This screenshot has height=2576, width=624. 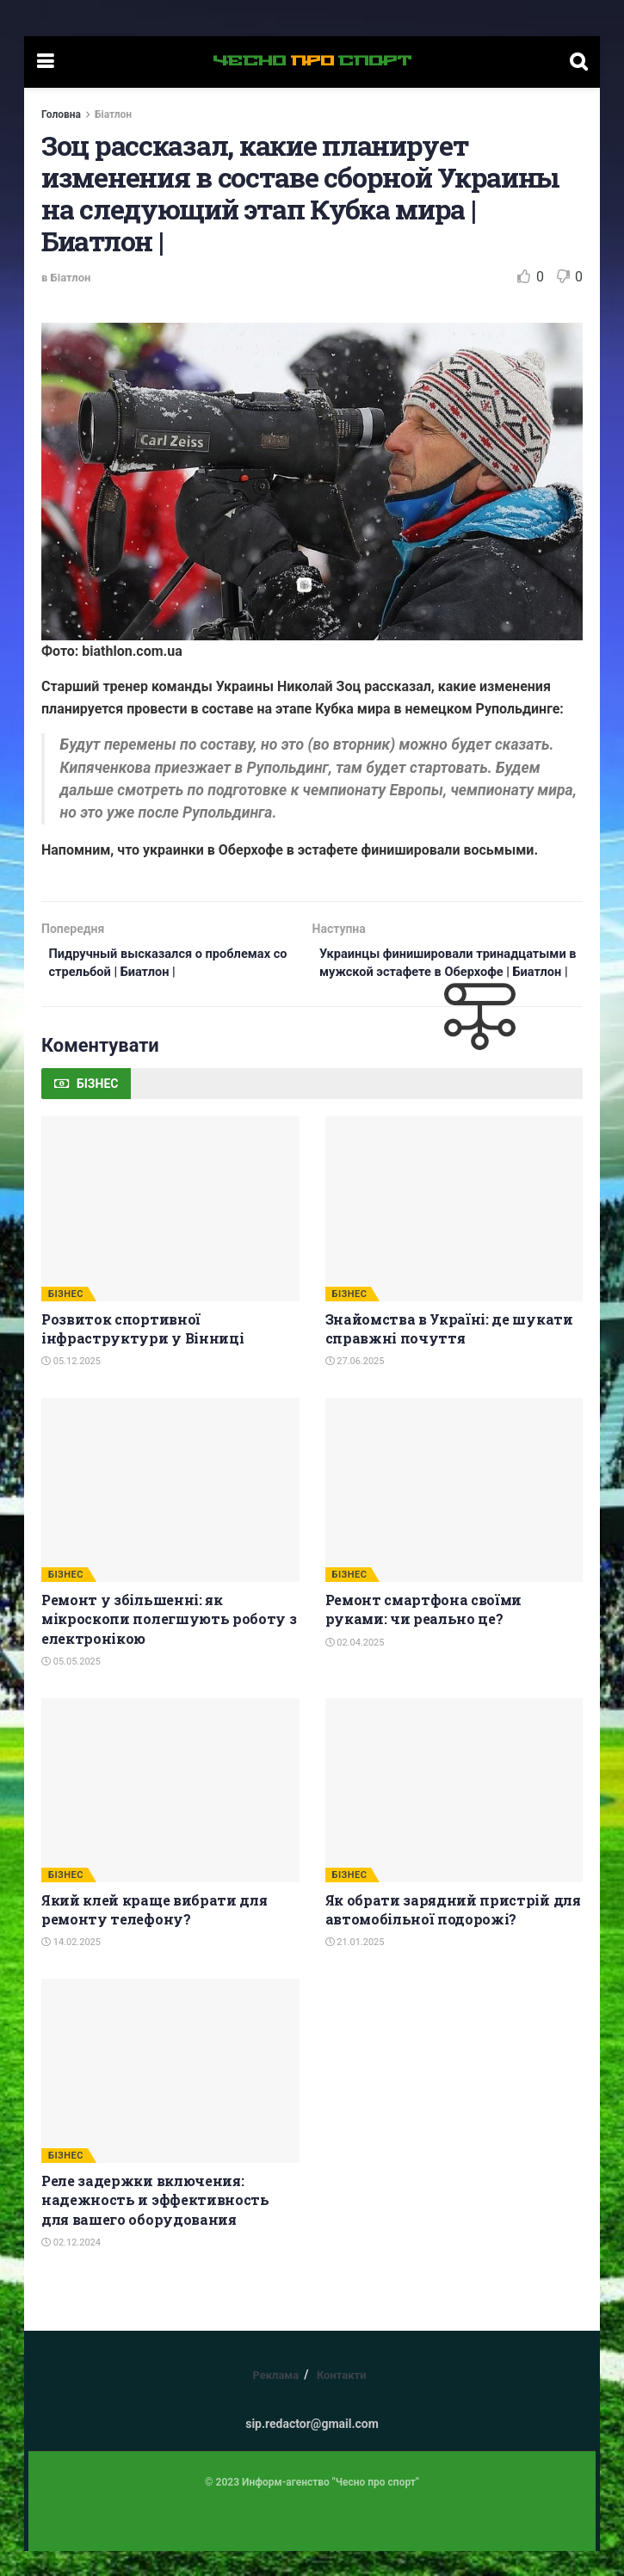 I want to click on configure network proxy settings, so click(x=479, y=1014).